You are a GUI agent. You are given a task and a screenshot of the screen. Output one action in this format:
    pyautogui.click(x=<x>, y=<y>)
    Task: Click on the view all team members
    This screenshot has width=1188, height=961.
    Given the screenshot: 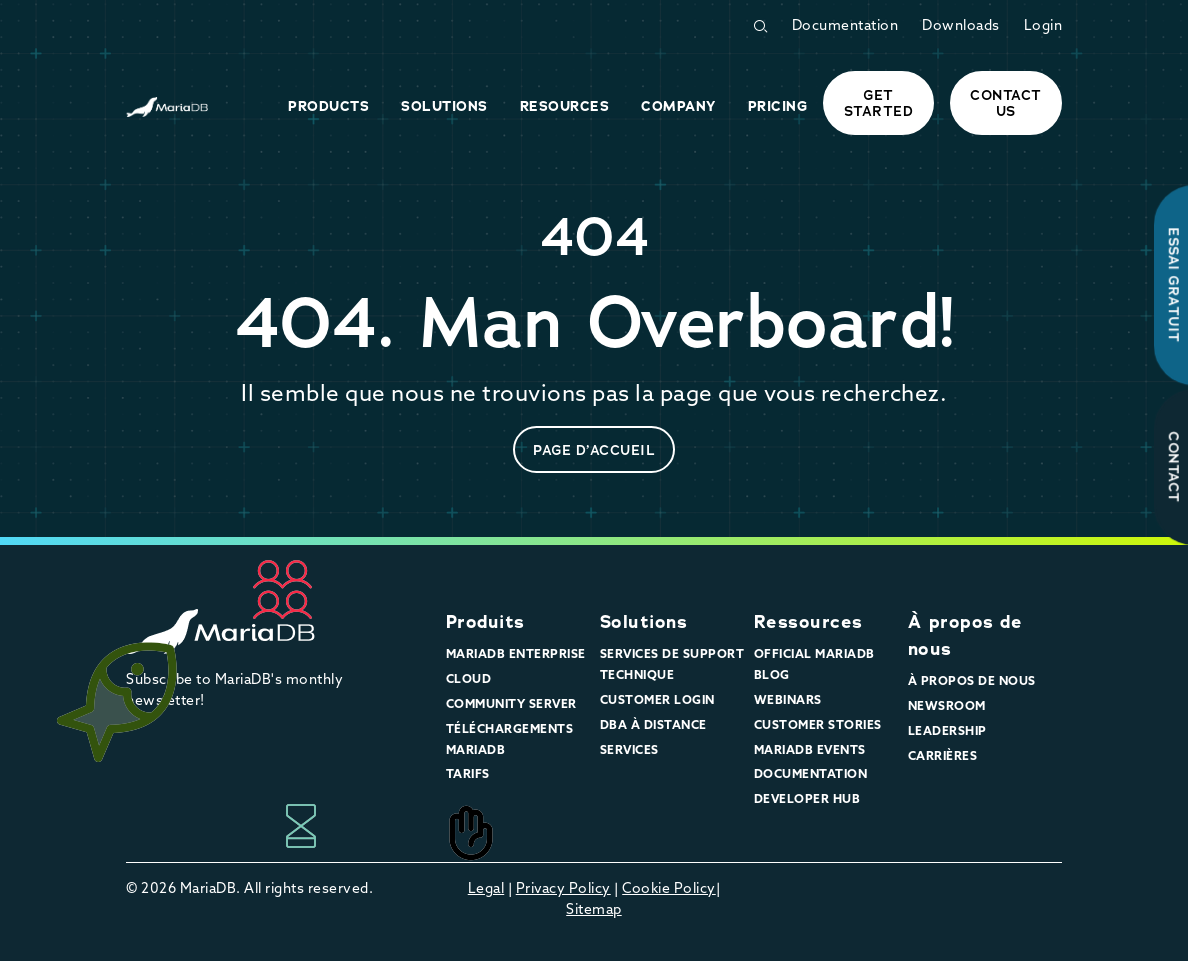 What is the action you would take?
    pyautogui.click(x=282, y=589)
    